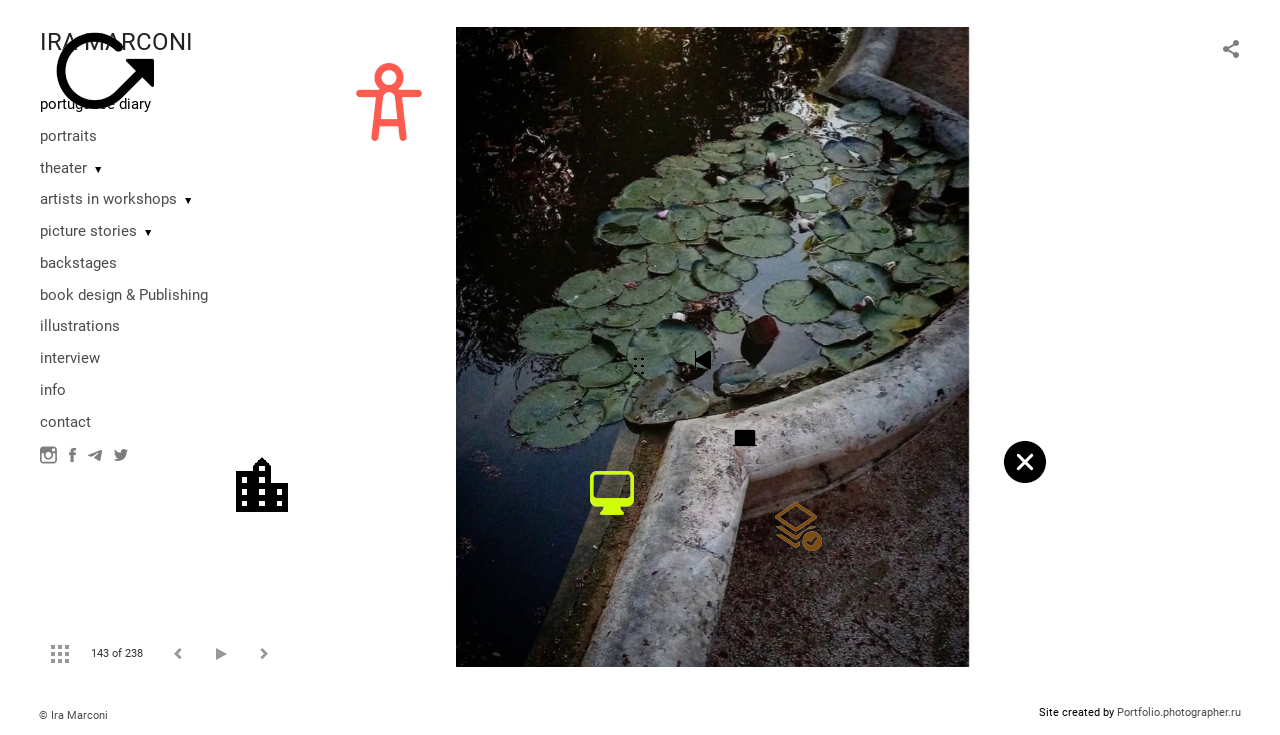 The image size is (1280, 735). What do you see at coordinates (639, 366) in the screenshot?
I see `drag to reorder items in a list` at bounding box center [639, 366].